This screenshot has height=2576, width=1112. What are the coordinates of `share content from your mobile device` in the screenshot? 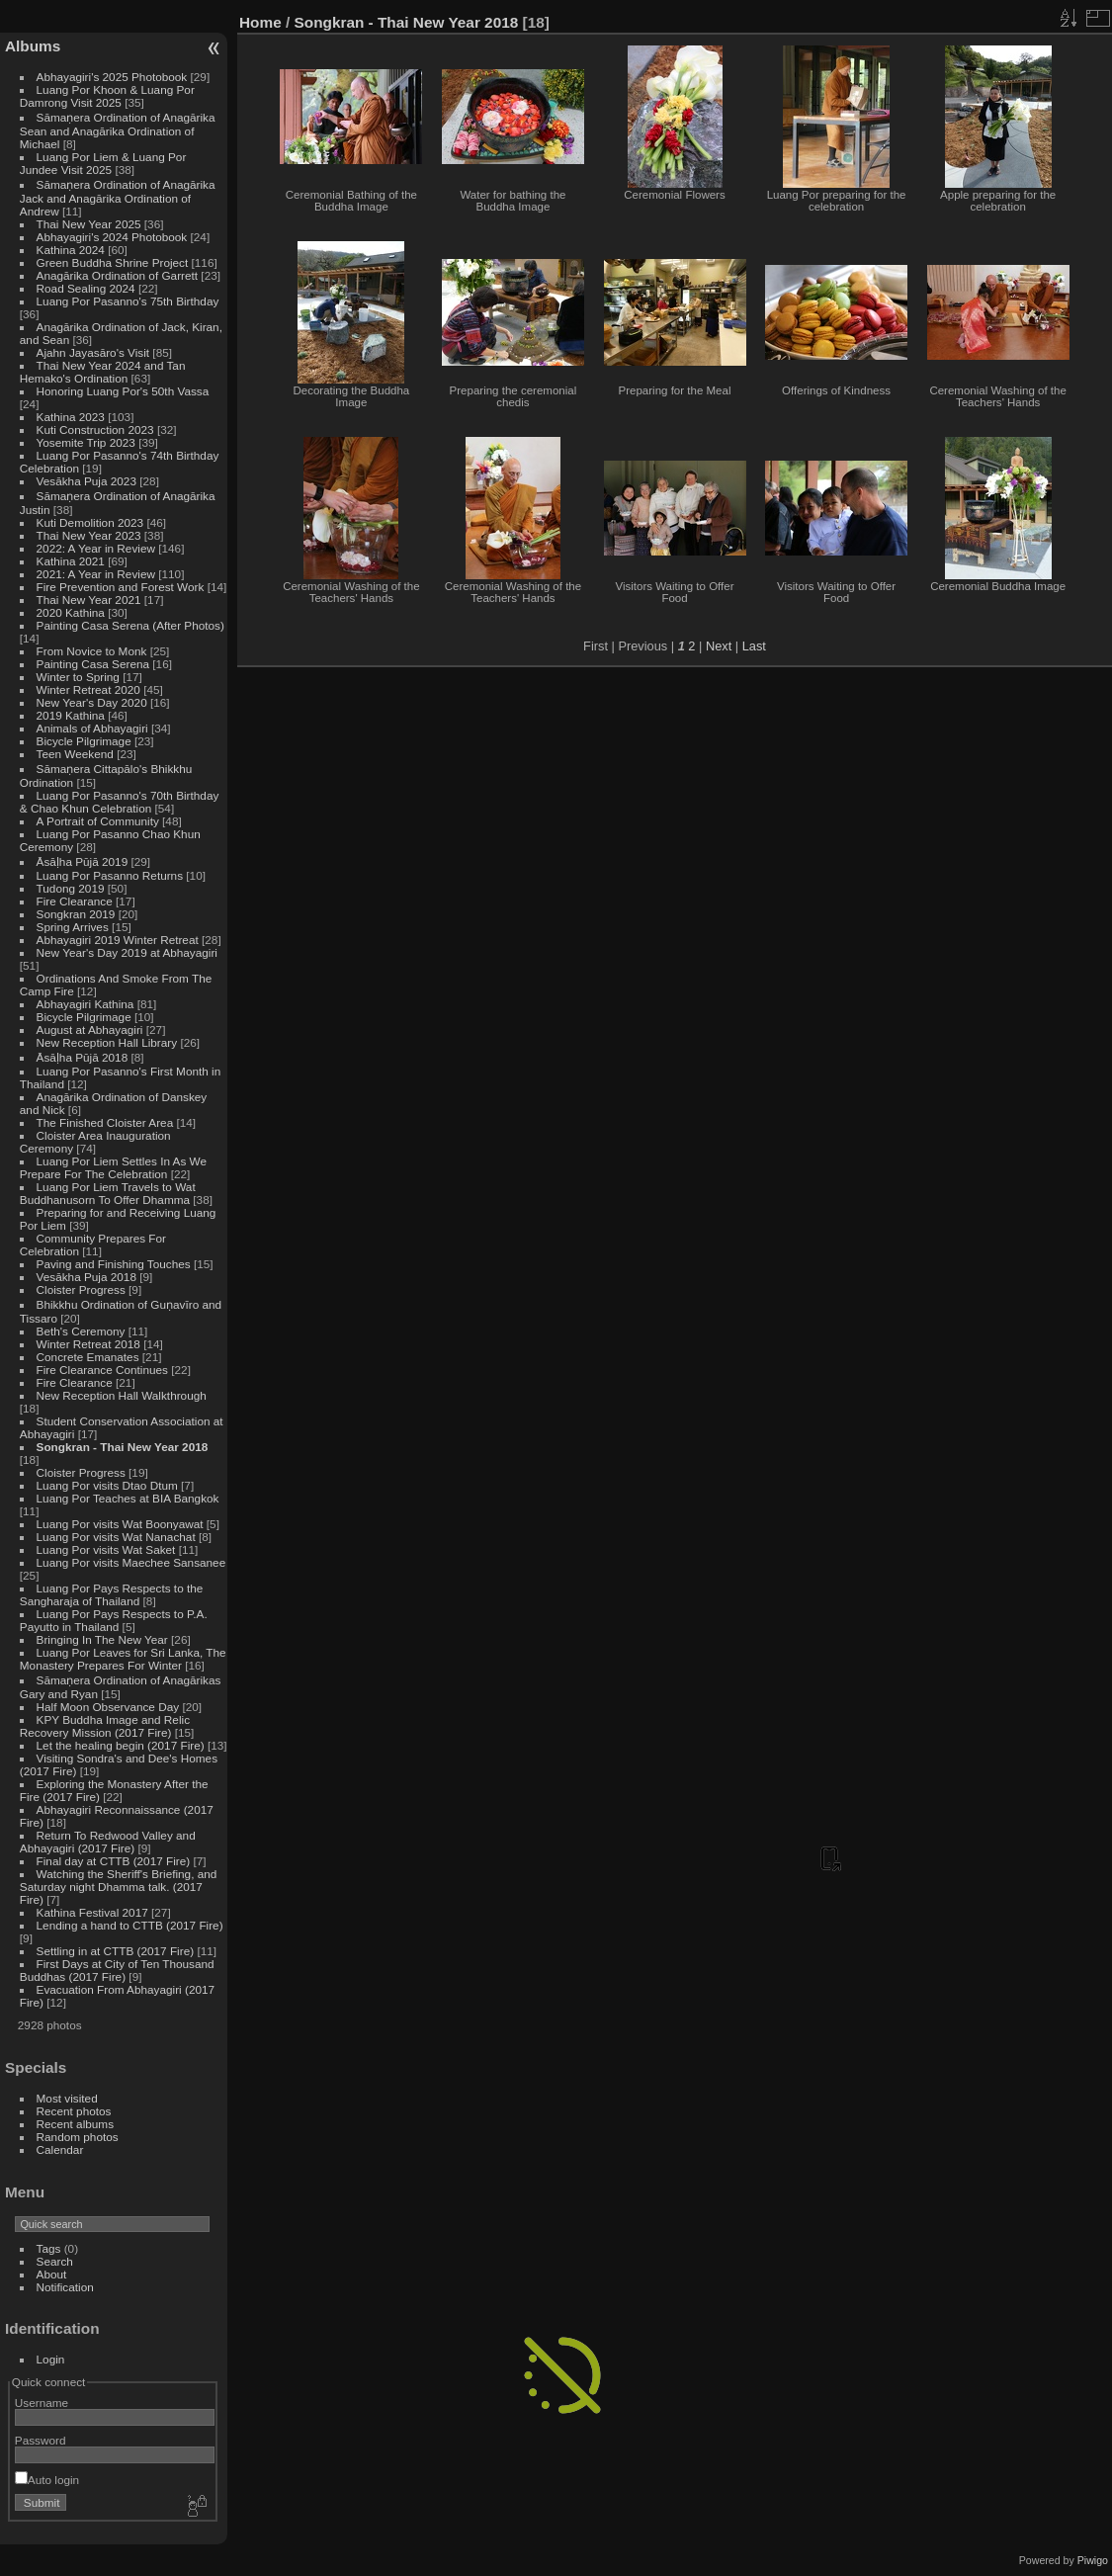 It's located at (829, 1858).